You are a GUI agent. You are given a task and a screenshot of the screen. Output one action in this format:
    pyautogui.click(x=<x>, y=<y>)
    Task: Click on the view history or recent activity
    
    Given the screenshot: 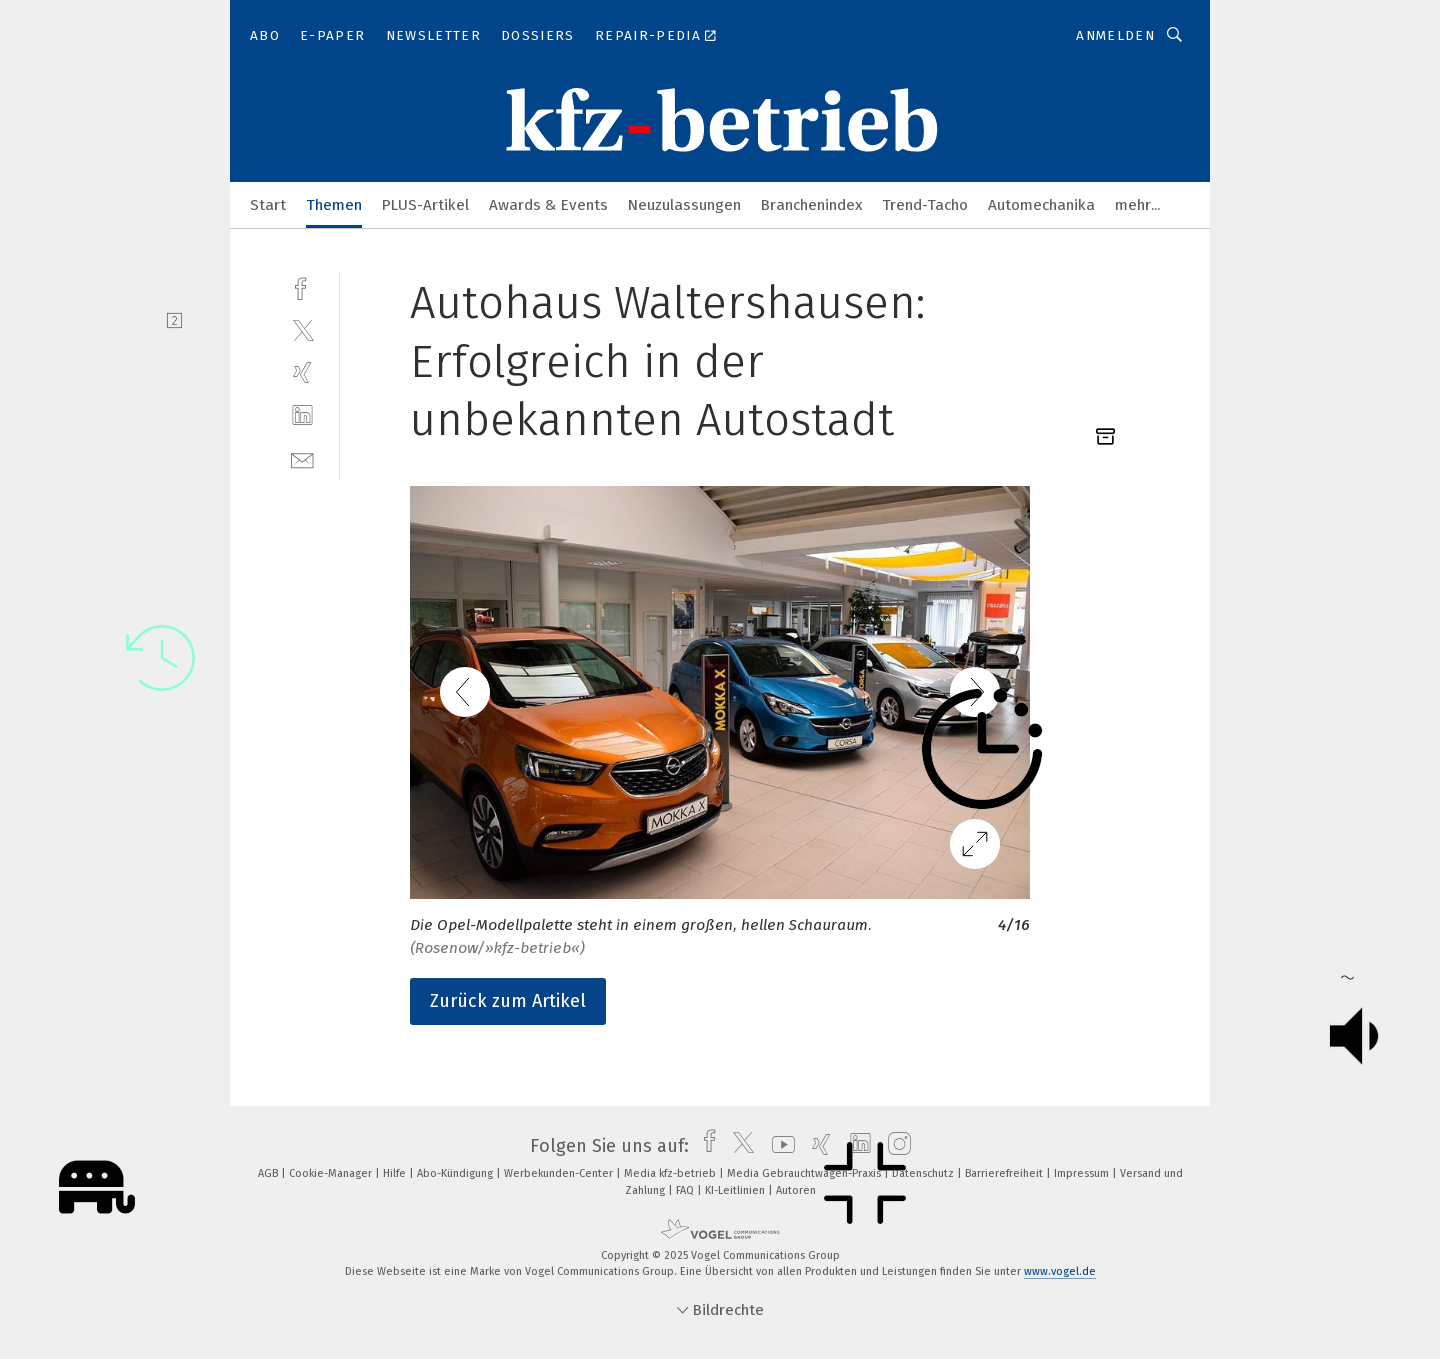 What is the action you would take?
    pyautogui.click(x=162, y=658)
    